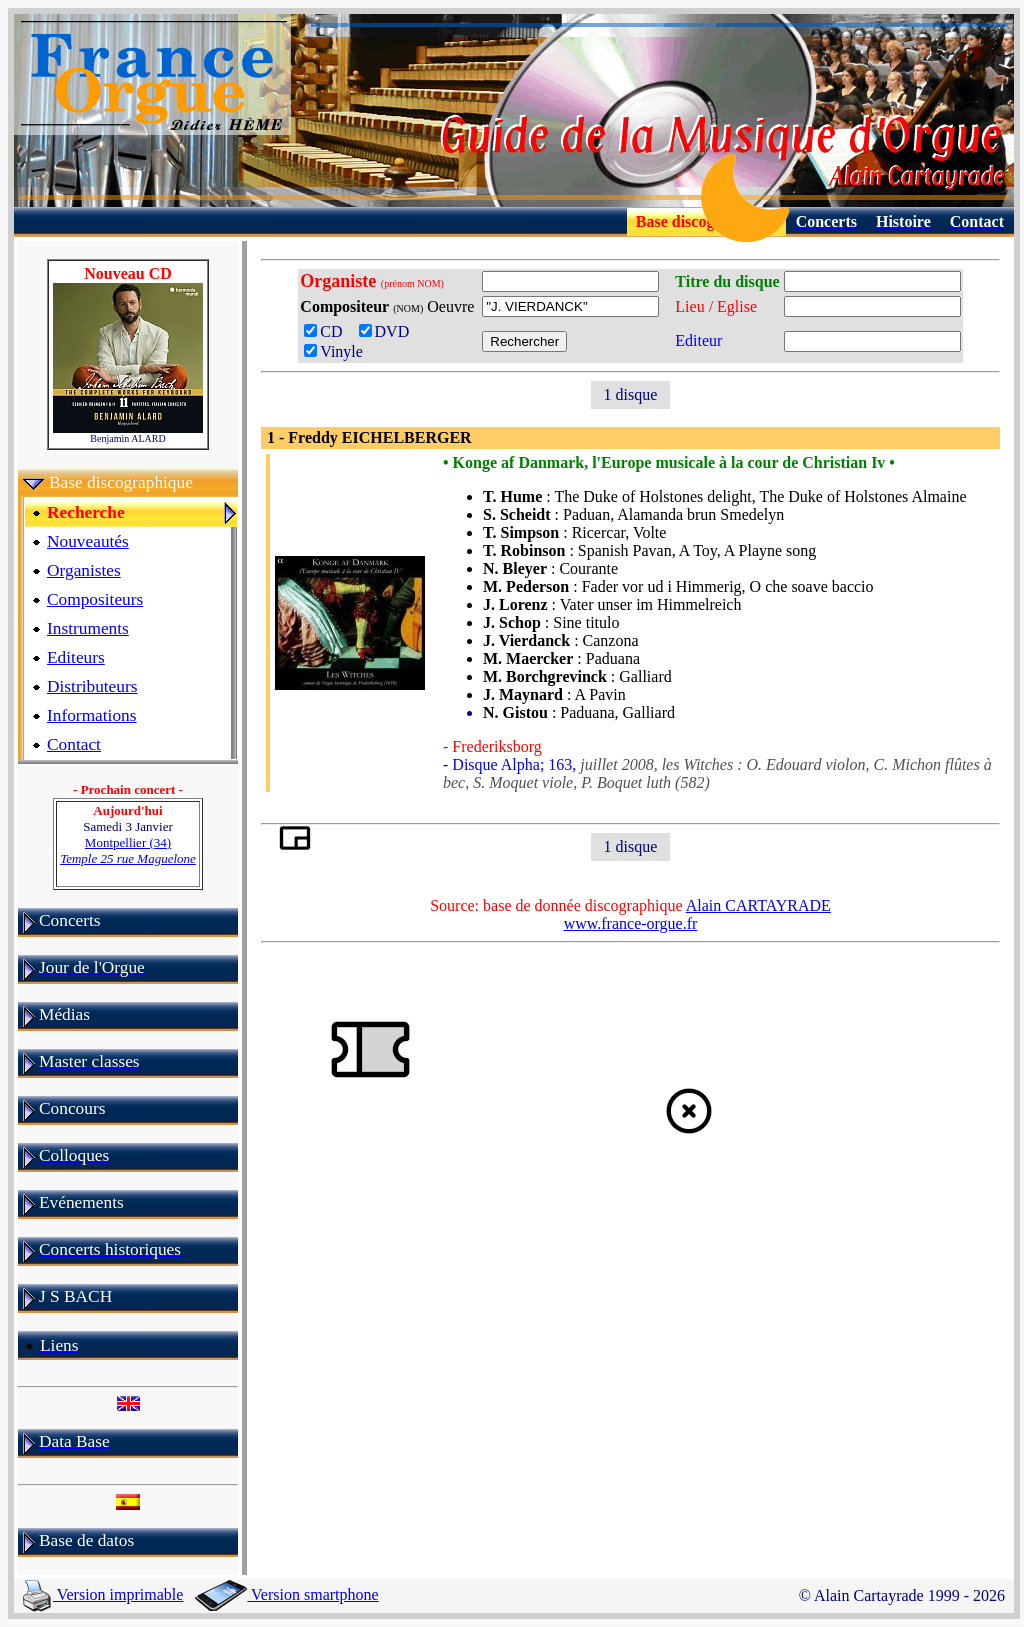  What do you see at coordinates (689, 1111) in the screenshot?
I see `close or dismiss a dialog` at bounding box center [689, 1111].